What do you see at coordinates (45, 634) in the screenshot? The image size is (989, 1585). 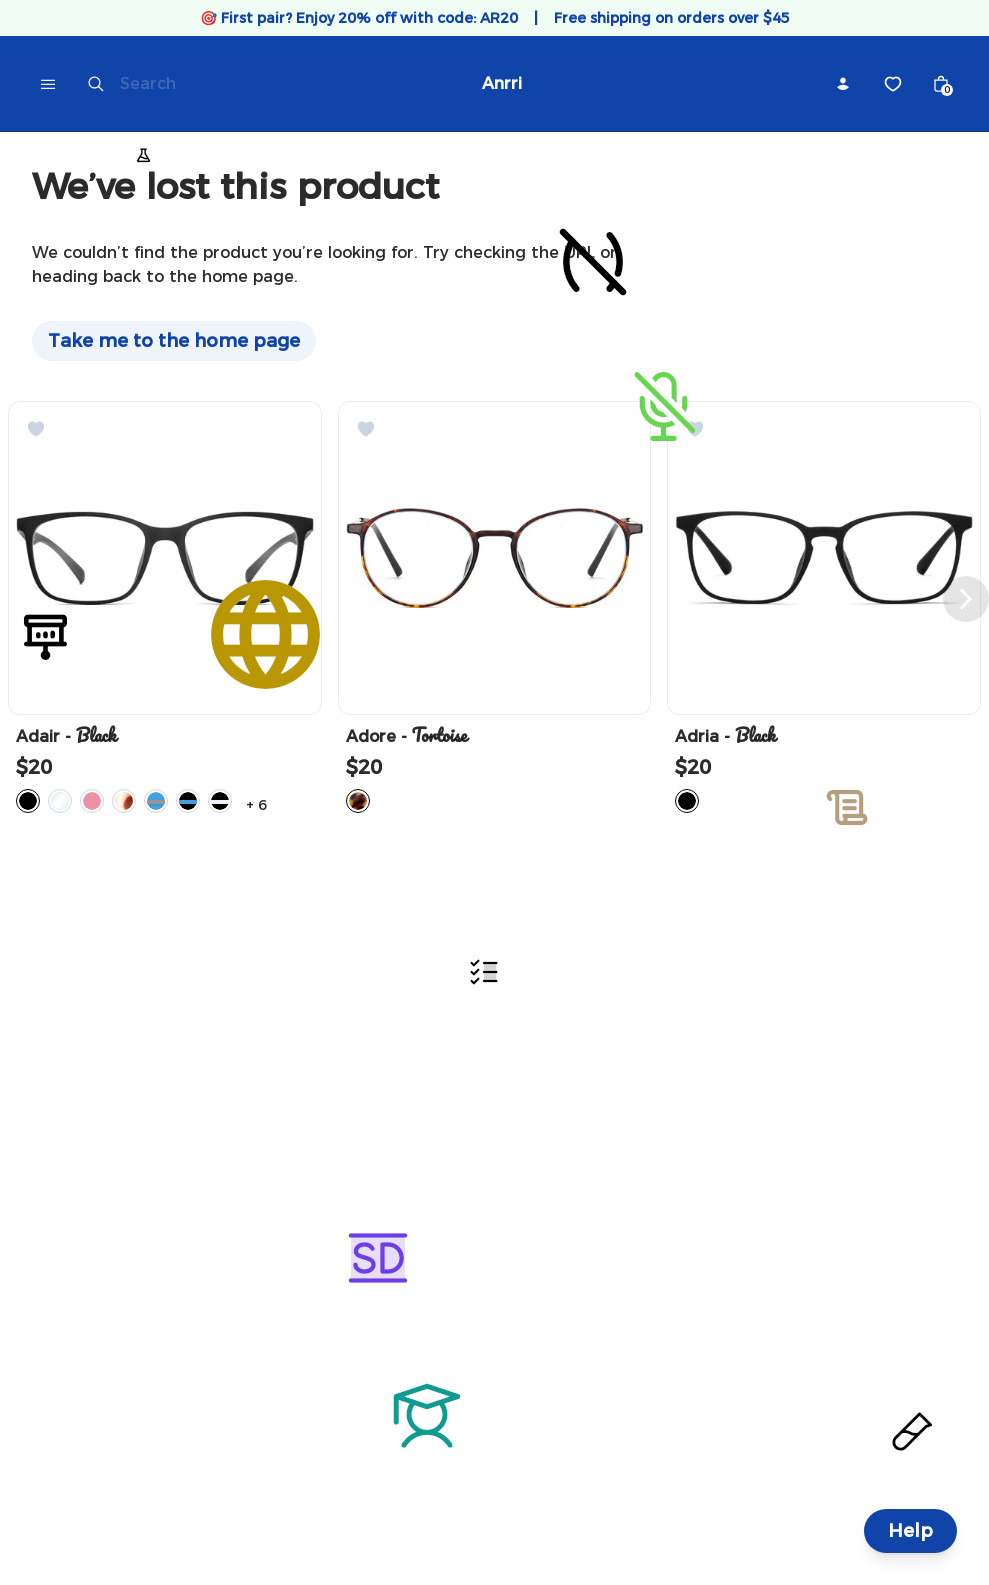 I see `view presentation with charts` at bounding box center [45, 634].